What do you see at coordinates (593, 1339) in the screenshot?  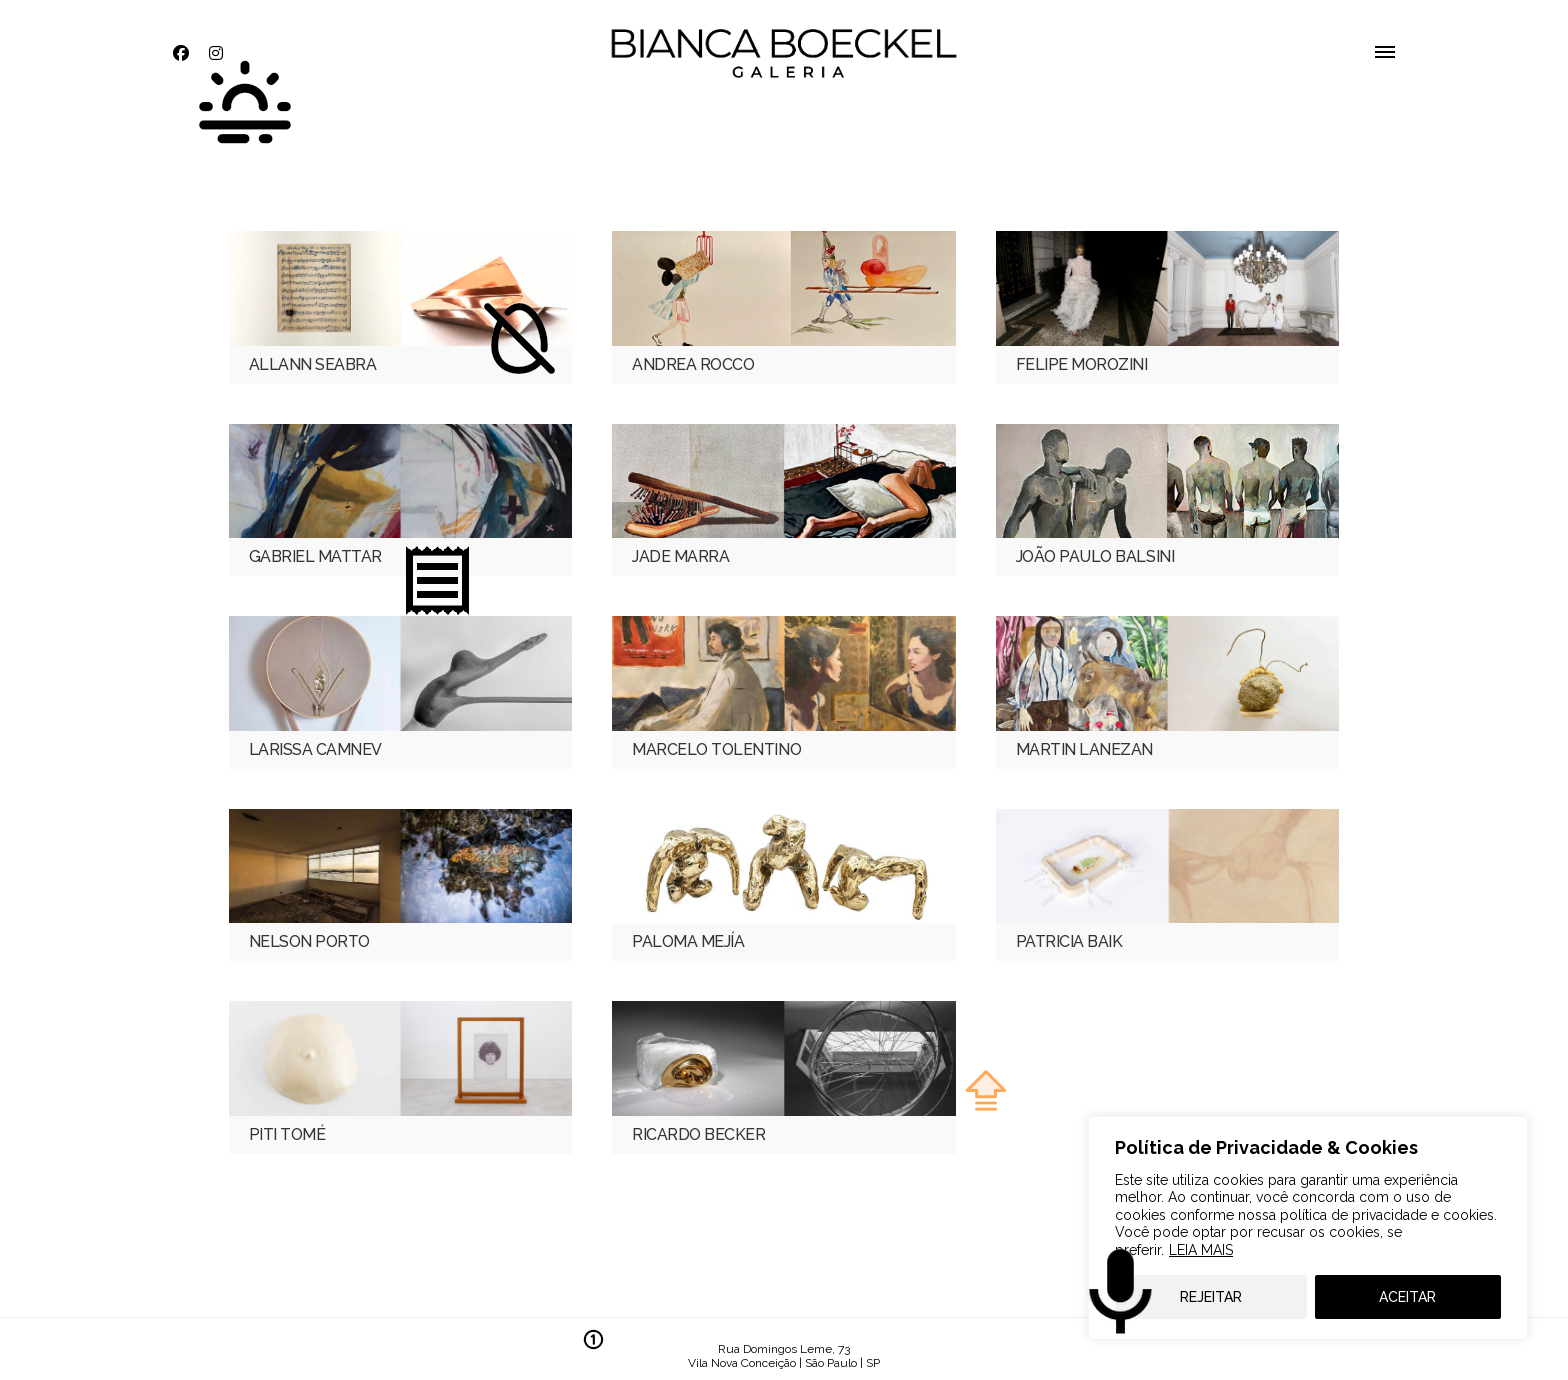 I see `indicates the first step in a sequence or process` at bounding box center [593, 1339].